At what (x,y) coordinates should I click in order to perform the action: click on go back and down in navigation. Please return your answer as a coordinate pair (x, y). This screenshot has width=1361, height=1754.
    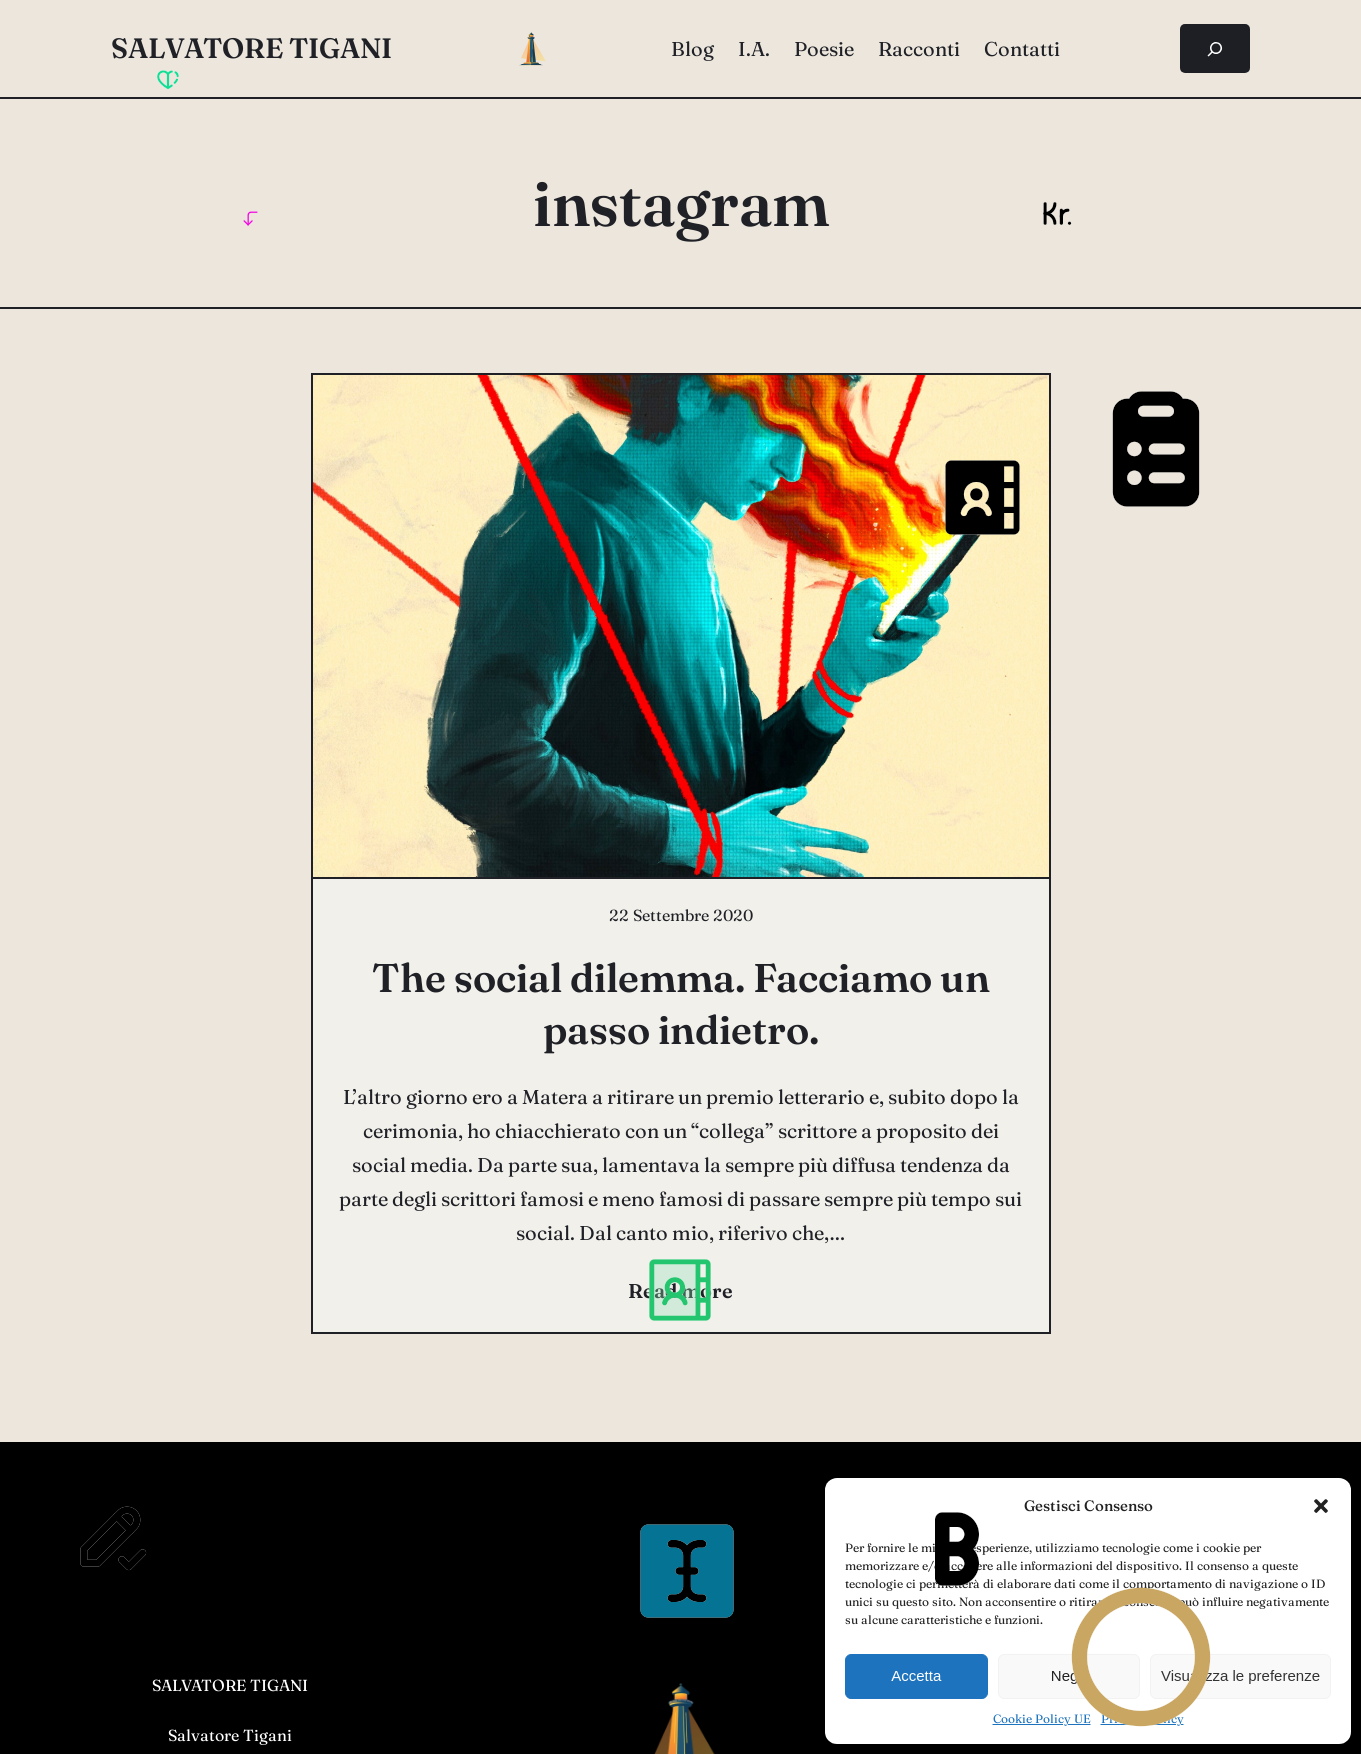
    Looking at the image, I should click on (250, 218).